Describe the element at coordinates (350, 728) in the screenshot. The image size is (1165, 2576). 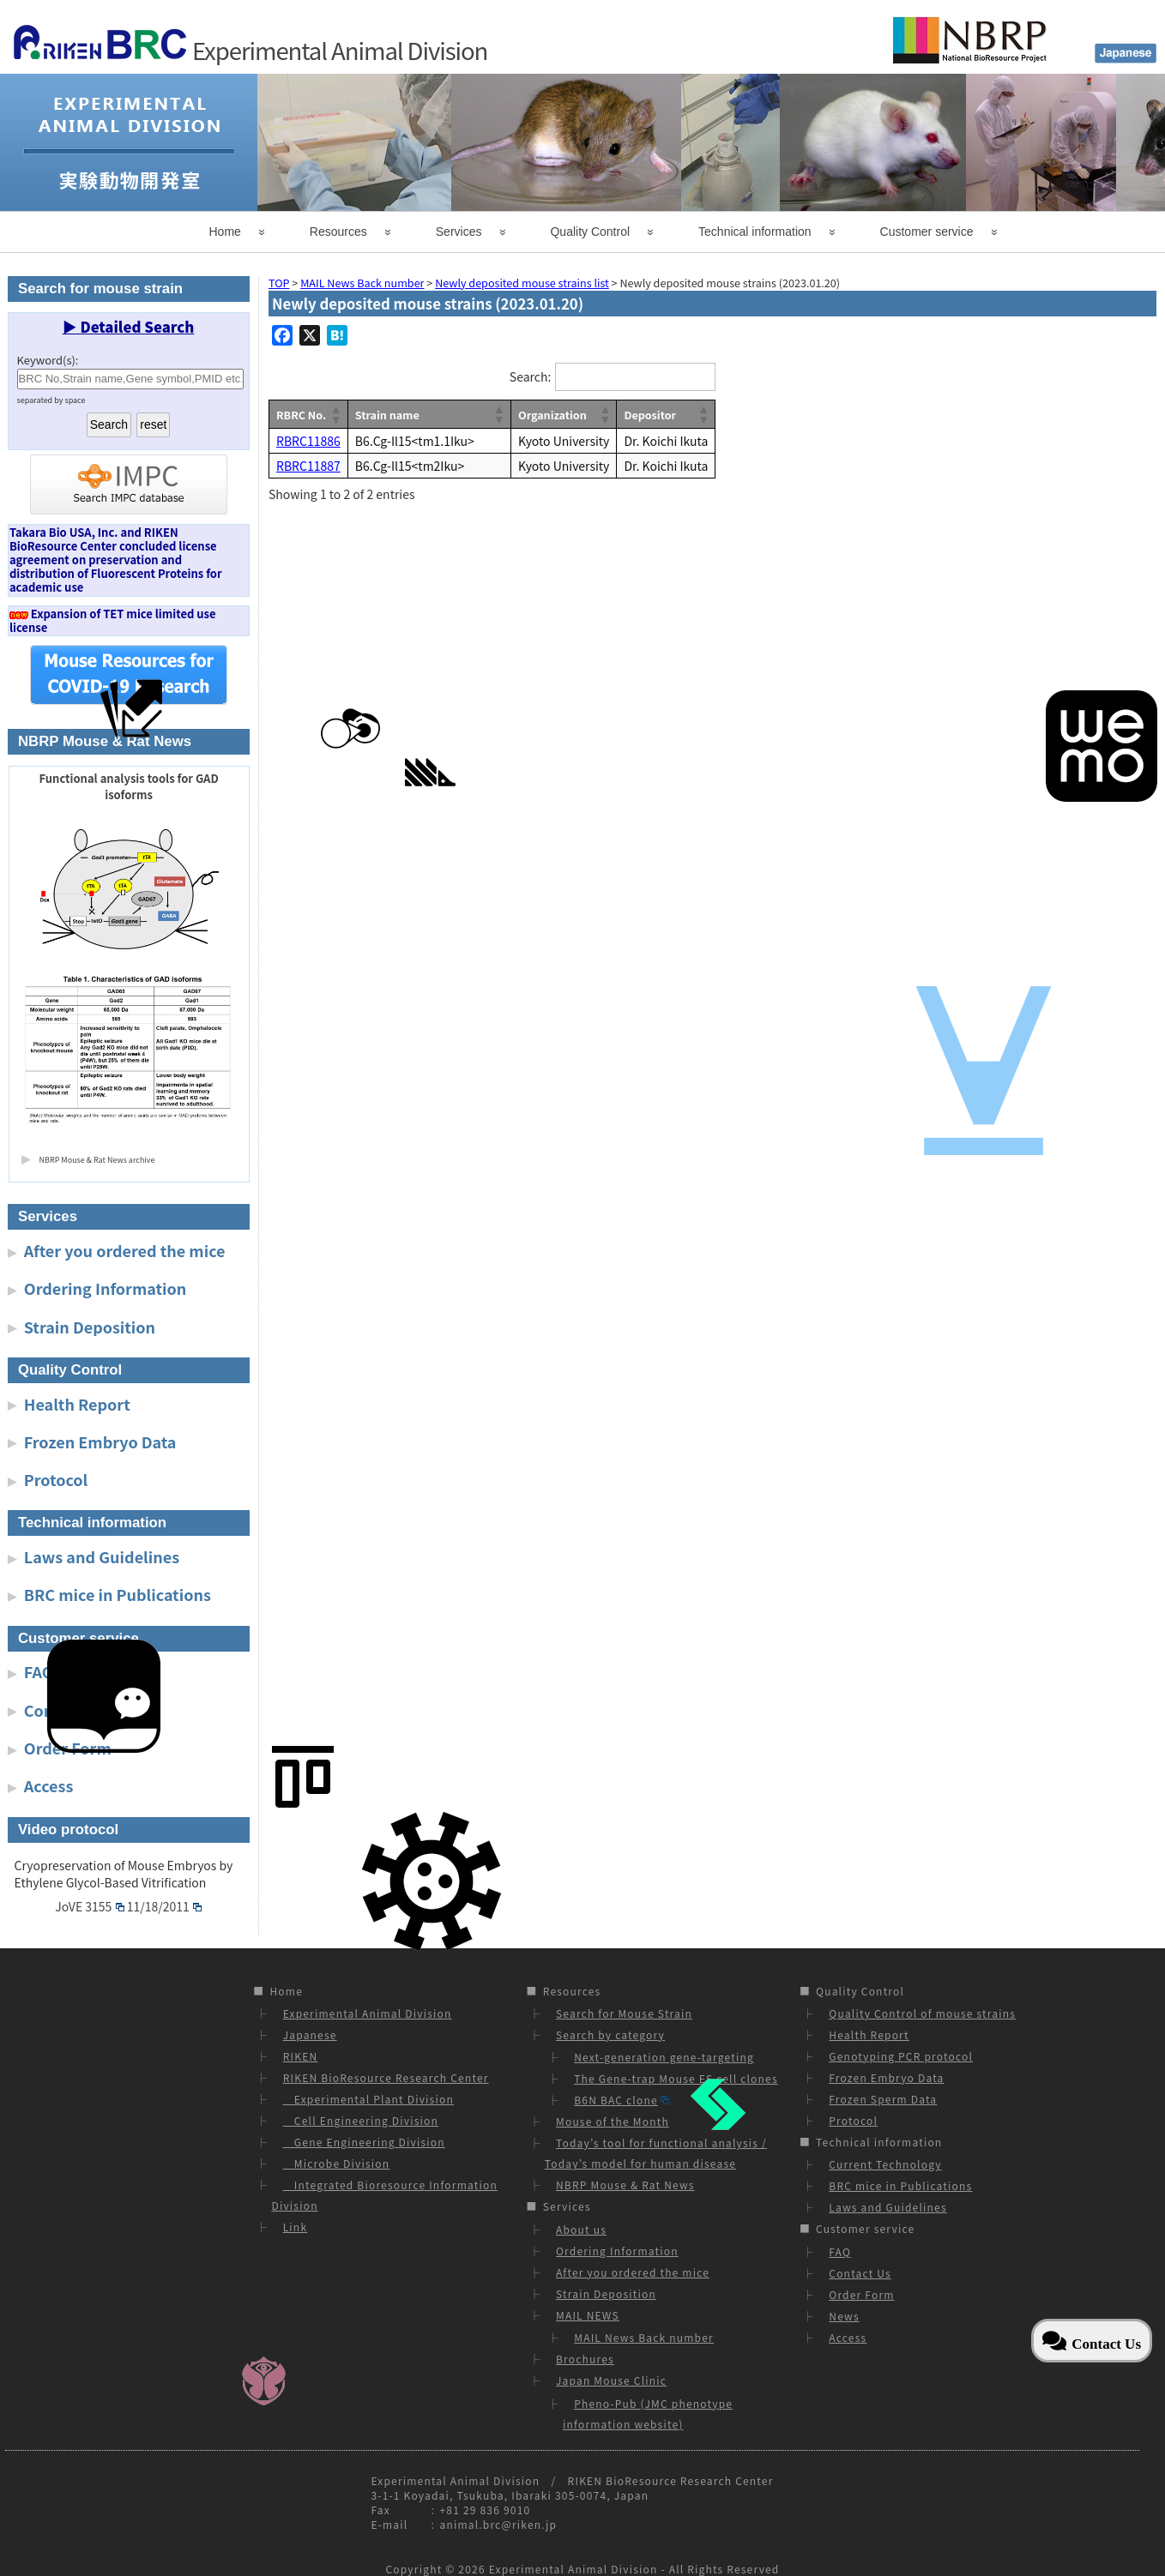
I see `open the Crew United platform` at that location.